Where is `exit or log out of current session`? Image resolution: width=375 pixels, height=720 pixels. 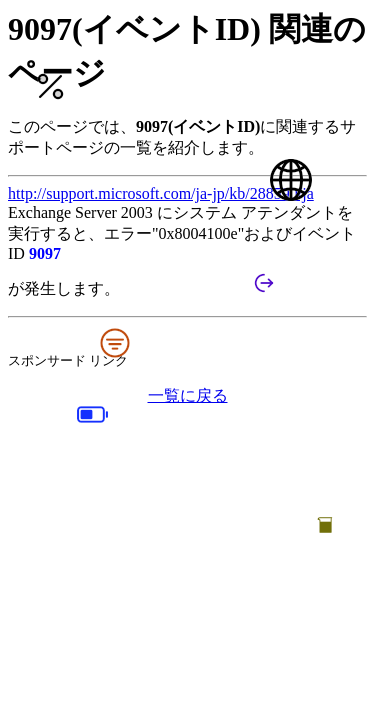
exit or log out of current session is located at coordinates (264, 283).